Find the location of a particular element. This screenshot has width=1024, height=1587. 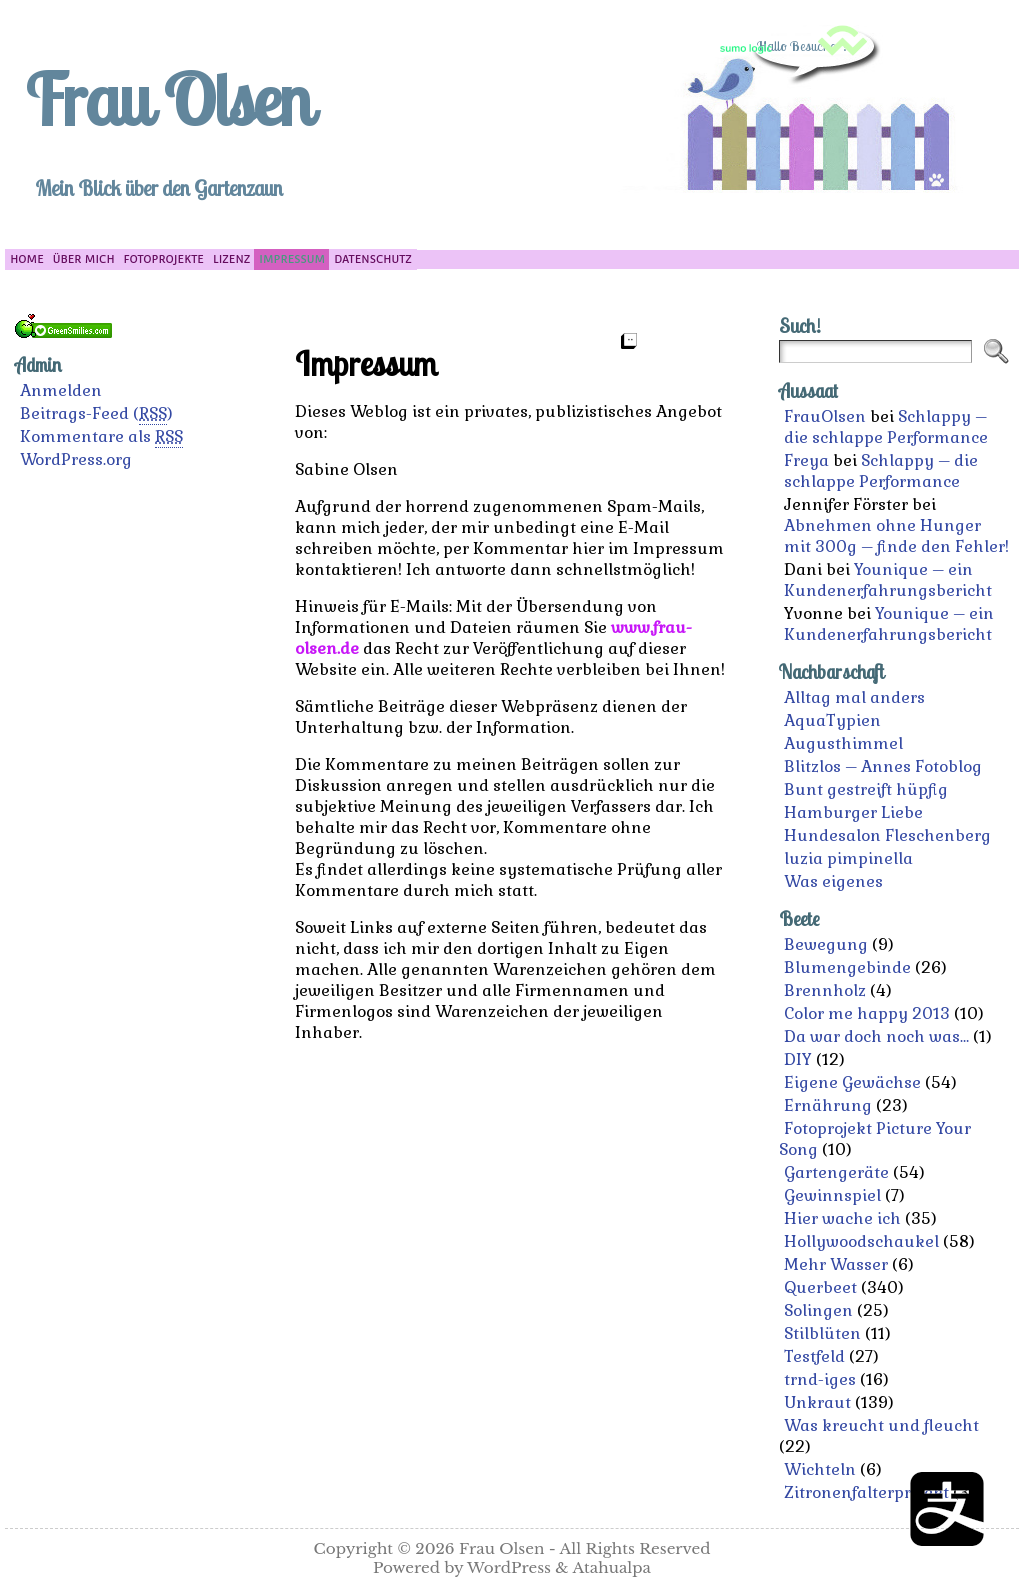

connect your crypto wallet via WalletConnect is located at coordinates (842, 40).